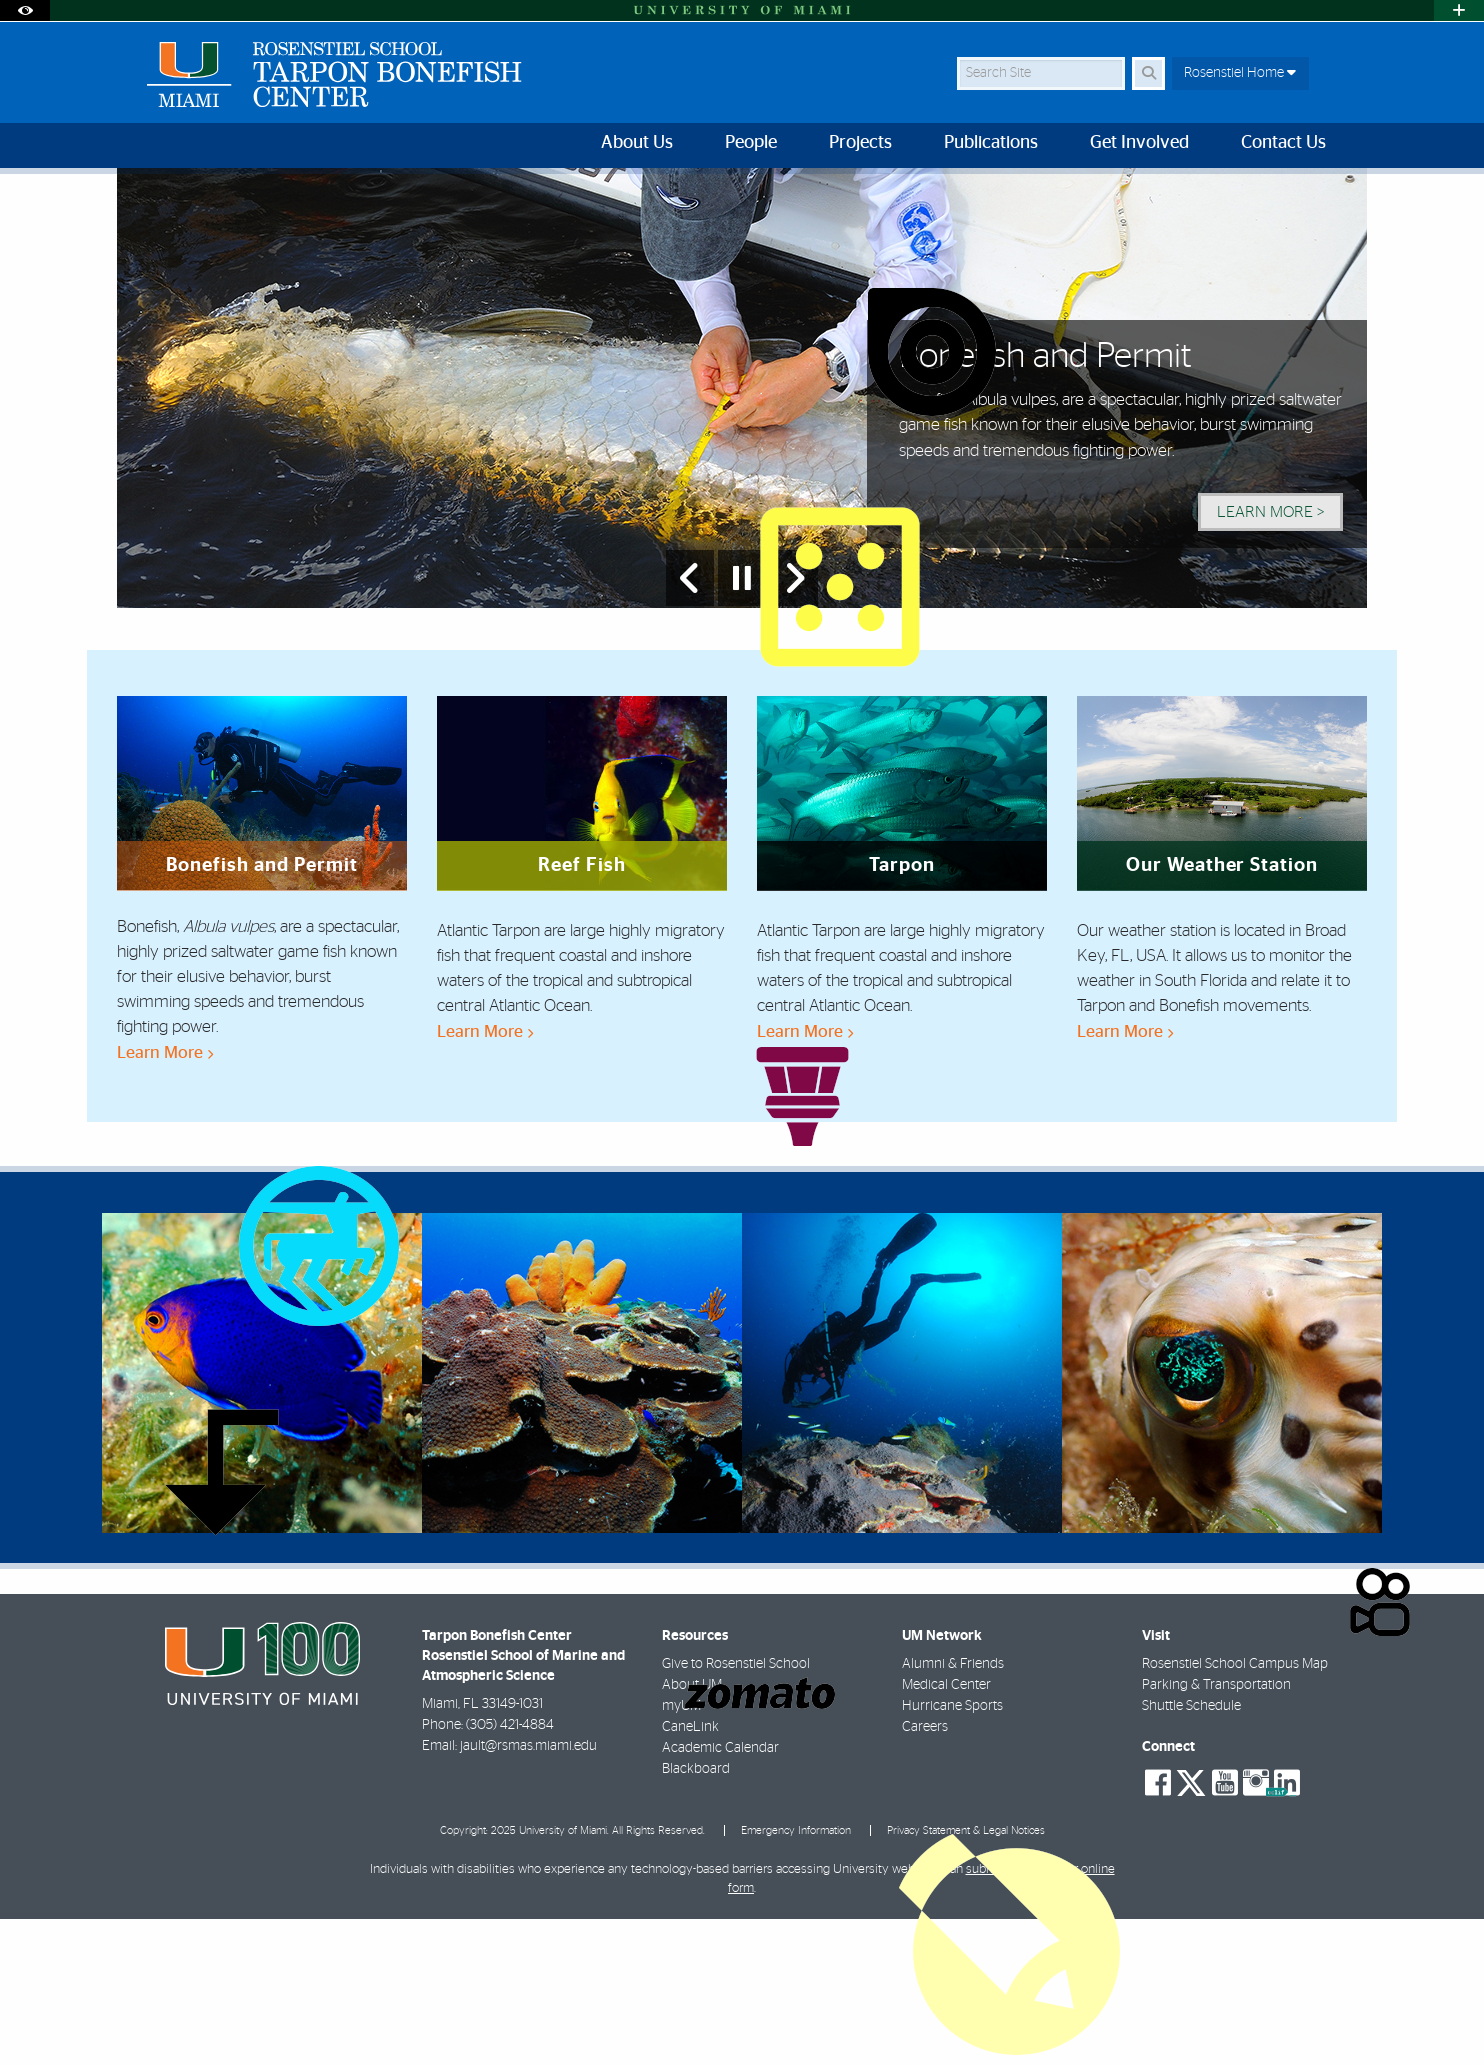 This screenshot has height=2065, width=1484. What do you see at coordinates (319, 1246) in the screenshot?
I see `visit the Rossmann website or app` at bounding box center [319, 1246].